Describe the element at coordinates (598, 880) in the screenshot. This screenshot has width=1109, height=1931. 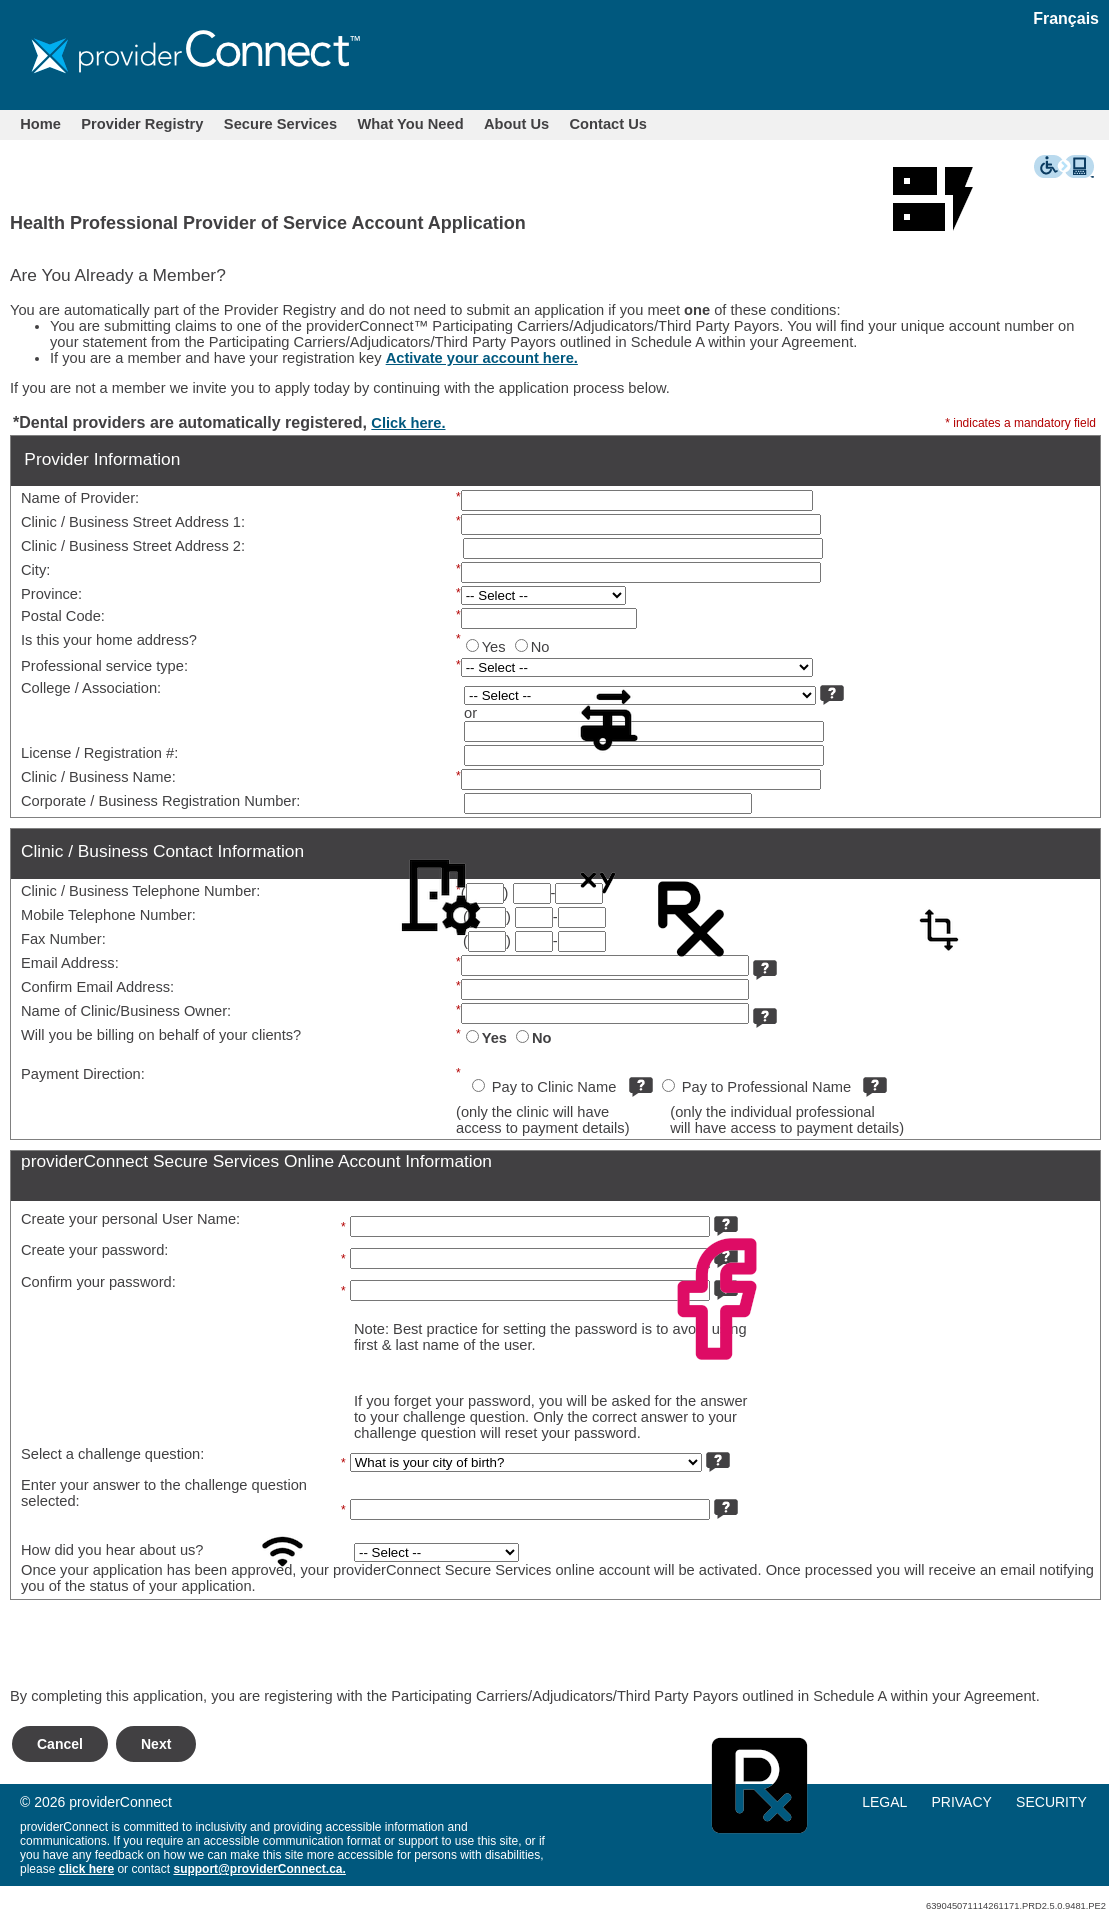
I see `access mathematical or algebraic functions` at that location.